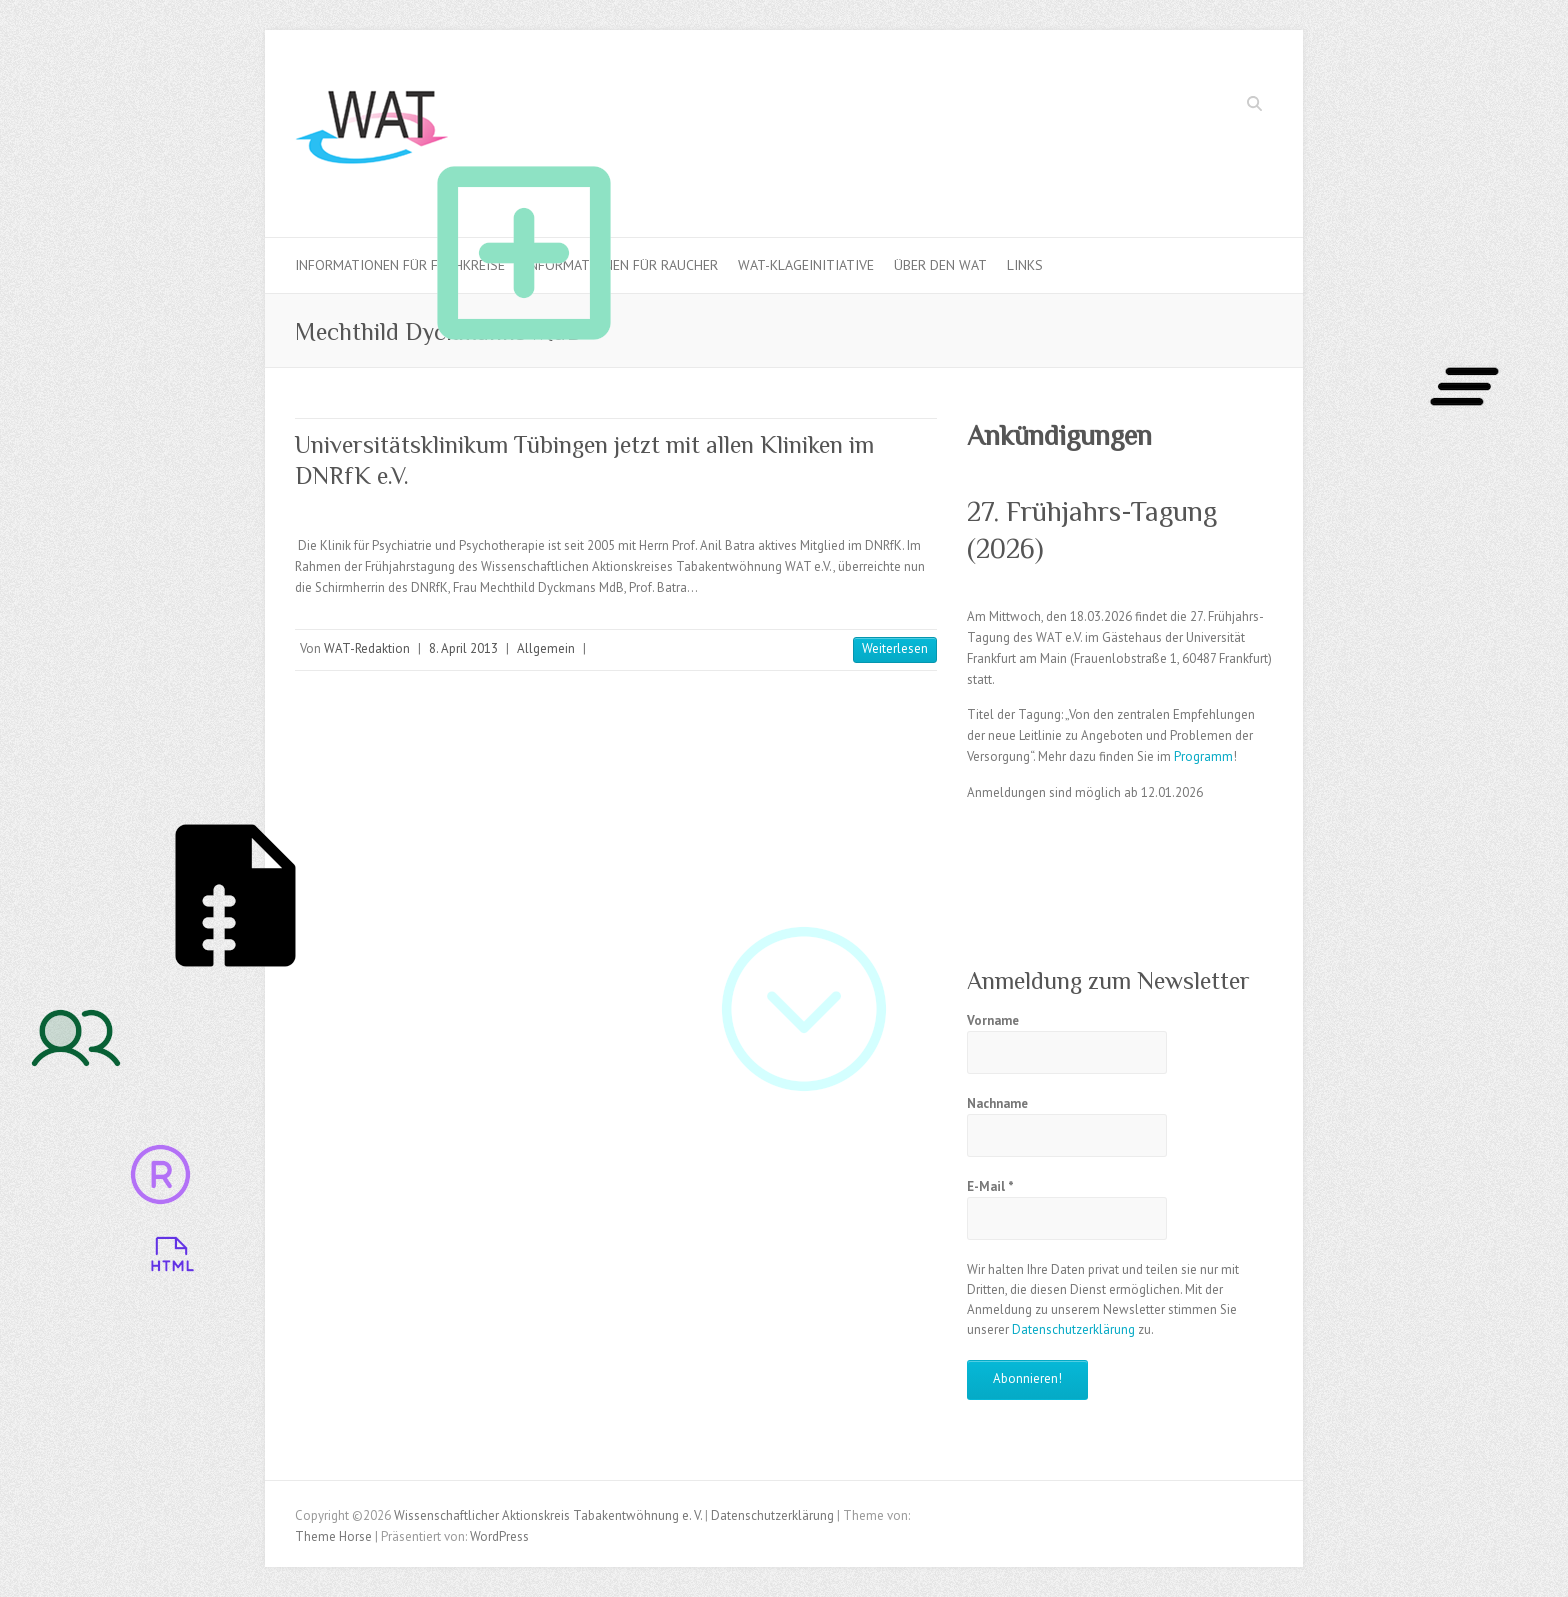 This screenshot has width=1568, height=1597. I want to click on clear all items from a list, so click(1464, 386).